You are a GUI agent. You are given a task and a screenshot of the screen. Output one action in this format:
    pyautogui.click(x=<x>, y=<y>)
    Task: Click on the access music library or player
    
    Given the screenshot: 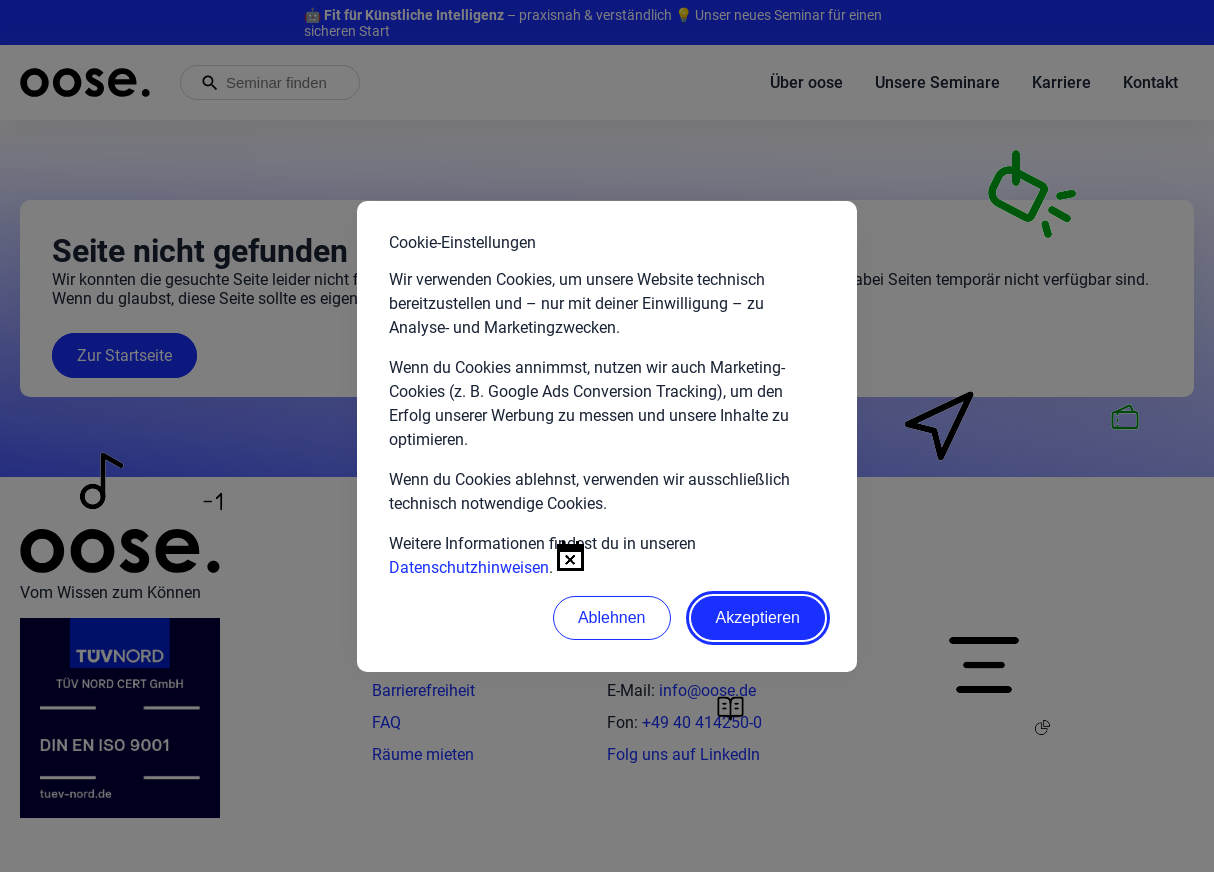 What is the action you would take?
    pyautogui.click(x=103, y=481)
    